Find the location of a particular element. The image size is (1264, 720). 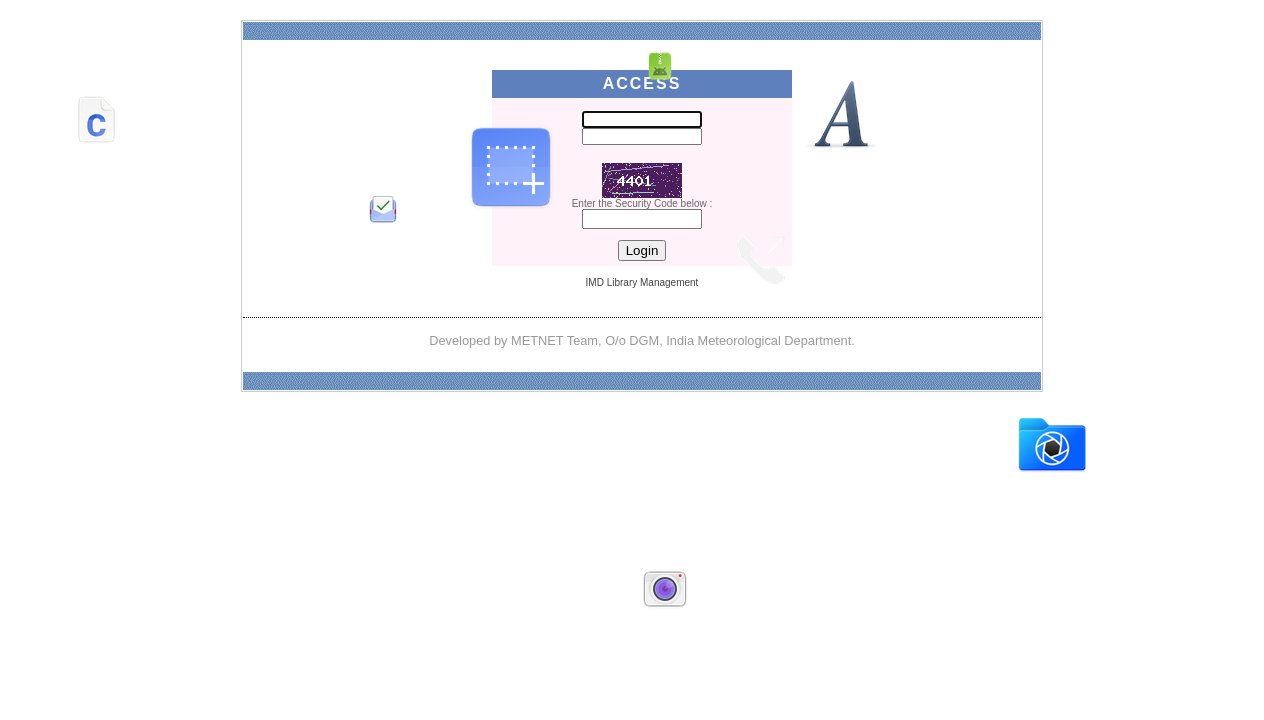

indicates an outgoing call was made is located at coordinates (761, 260).